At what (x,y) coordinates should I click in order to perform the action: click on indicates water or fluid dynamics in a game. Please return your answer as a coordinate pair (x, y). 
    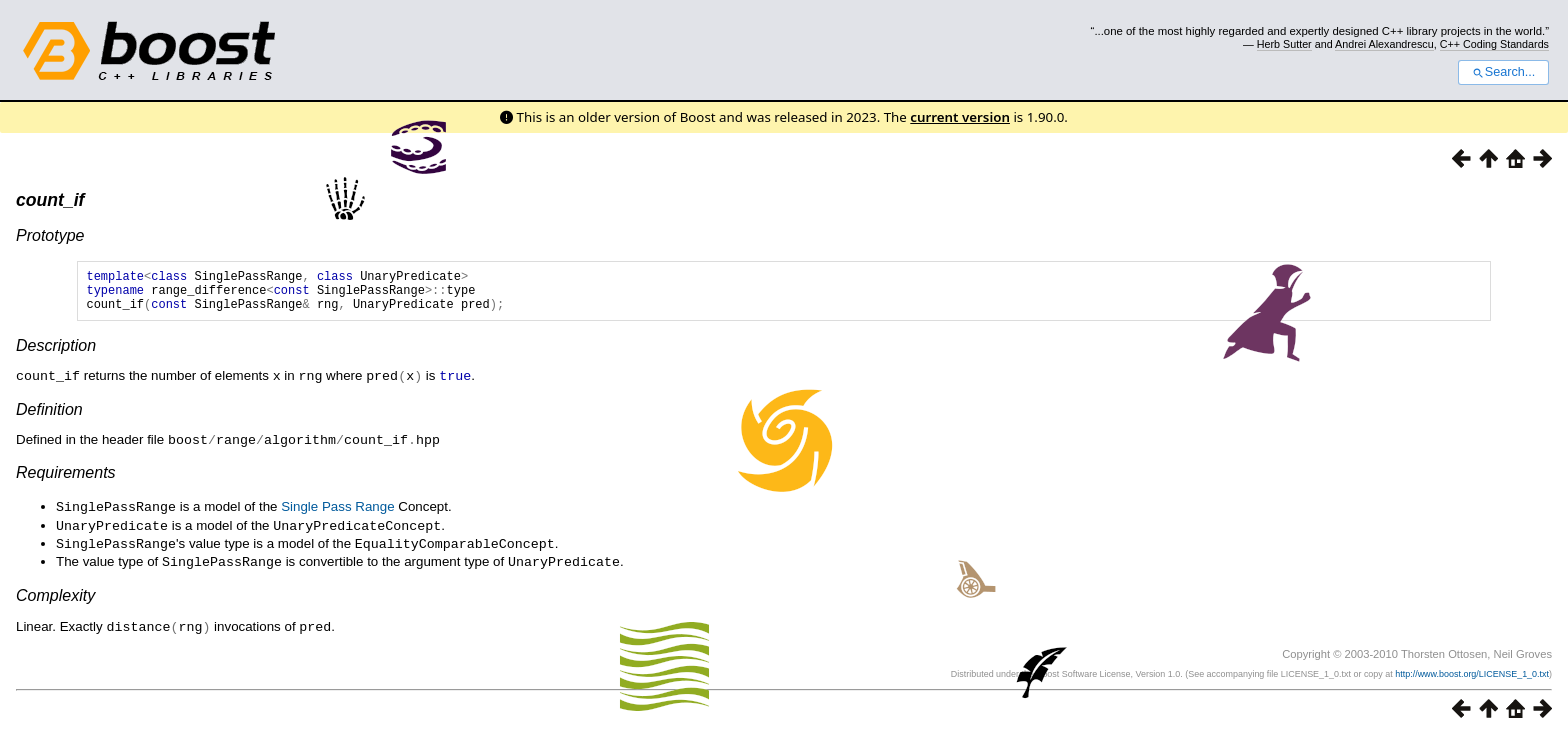
    Looking at the image, I should click on (664, 666).